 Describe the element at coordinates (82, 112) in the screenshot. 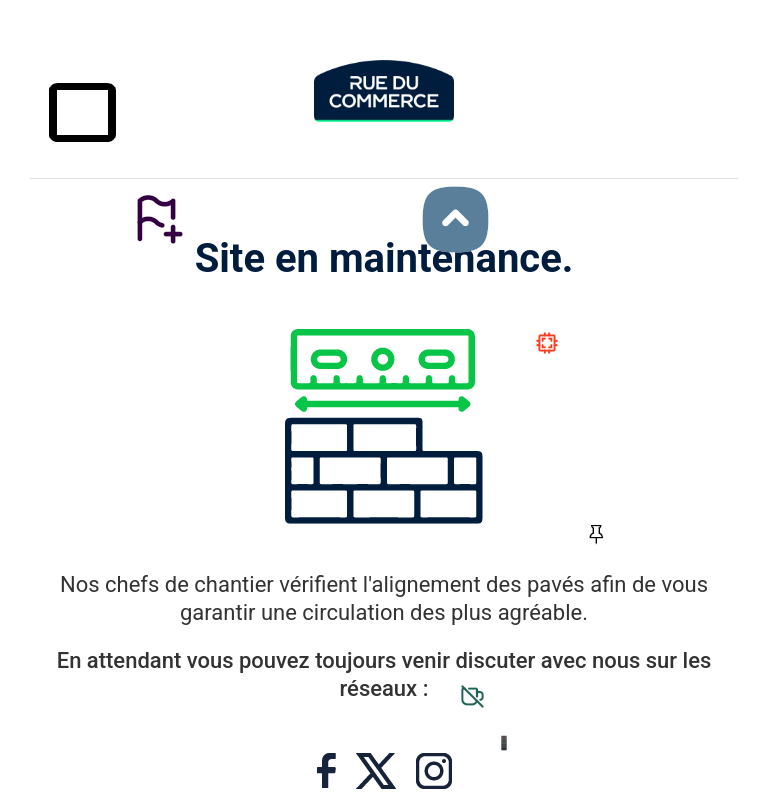

I see `crop image to 3:2 aspect ratio` at that location.